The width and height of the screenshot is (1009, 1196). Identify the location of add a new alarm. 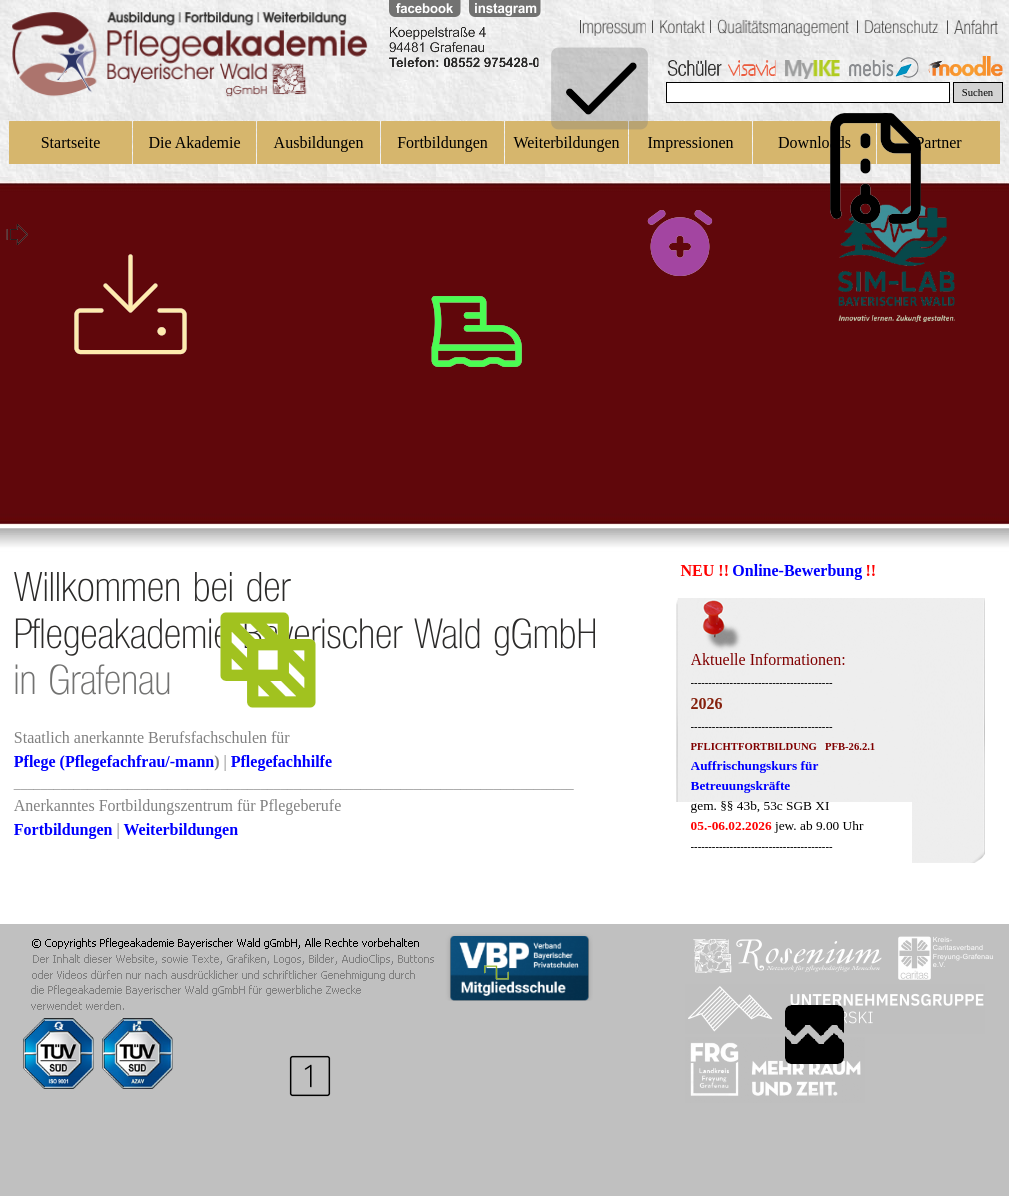
(680, 243).